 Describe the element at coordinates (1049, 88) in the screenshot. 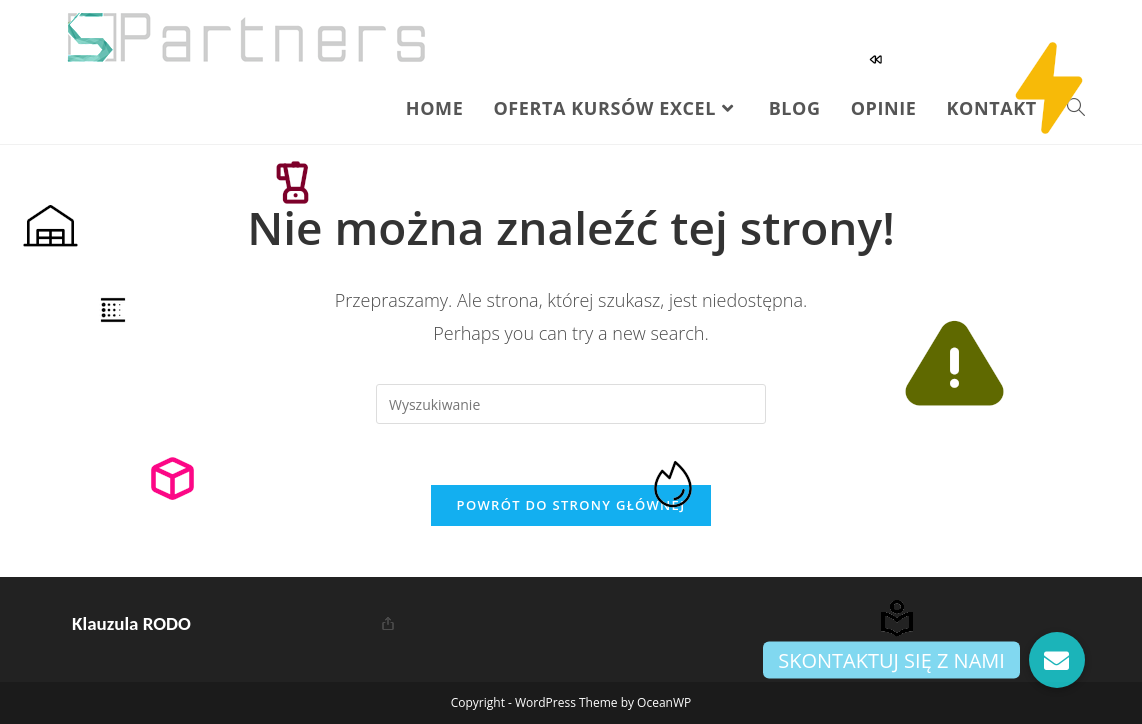

I see `enable flash for camera` at that location.